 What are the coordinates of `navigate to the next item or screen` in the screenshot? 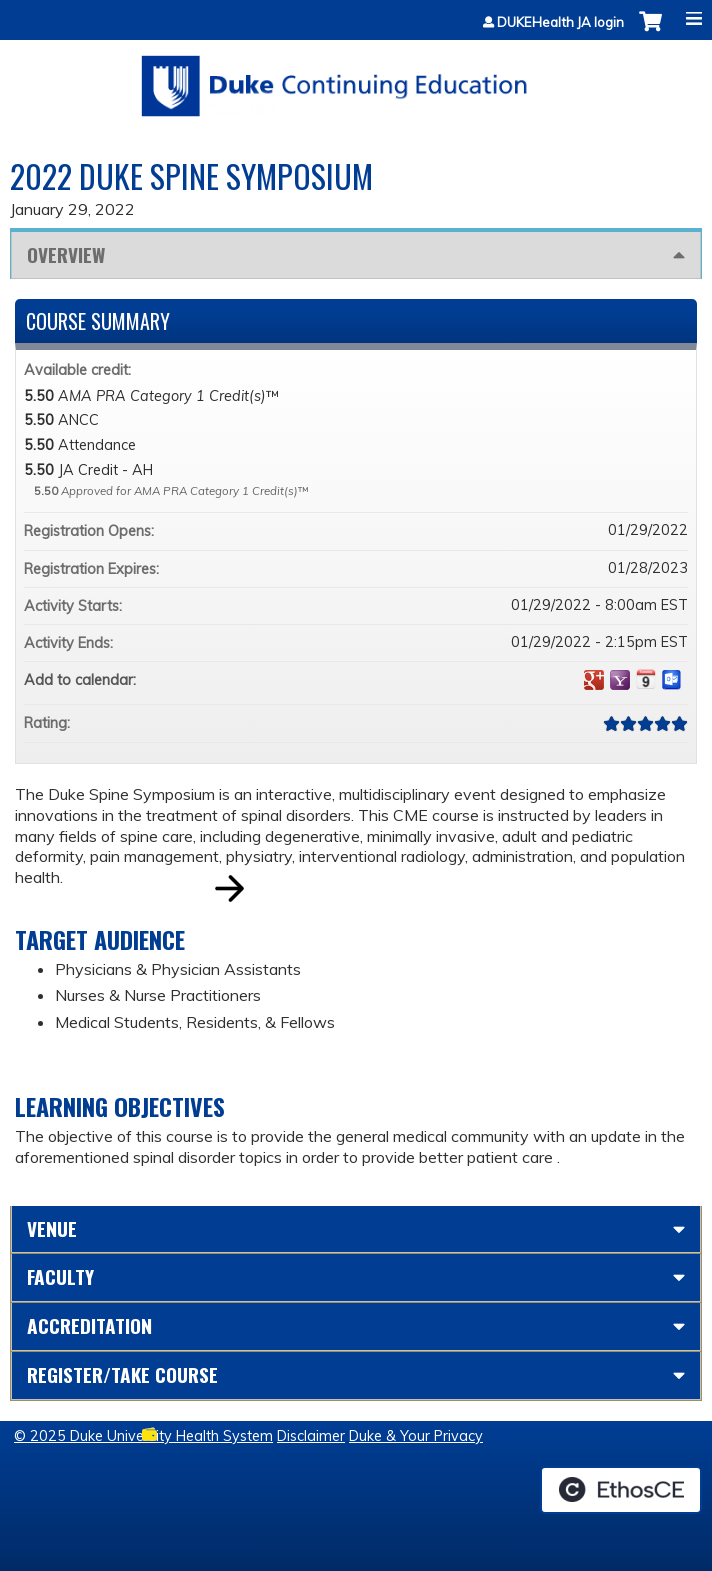 It's located at (229, 888).